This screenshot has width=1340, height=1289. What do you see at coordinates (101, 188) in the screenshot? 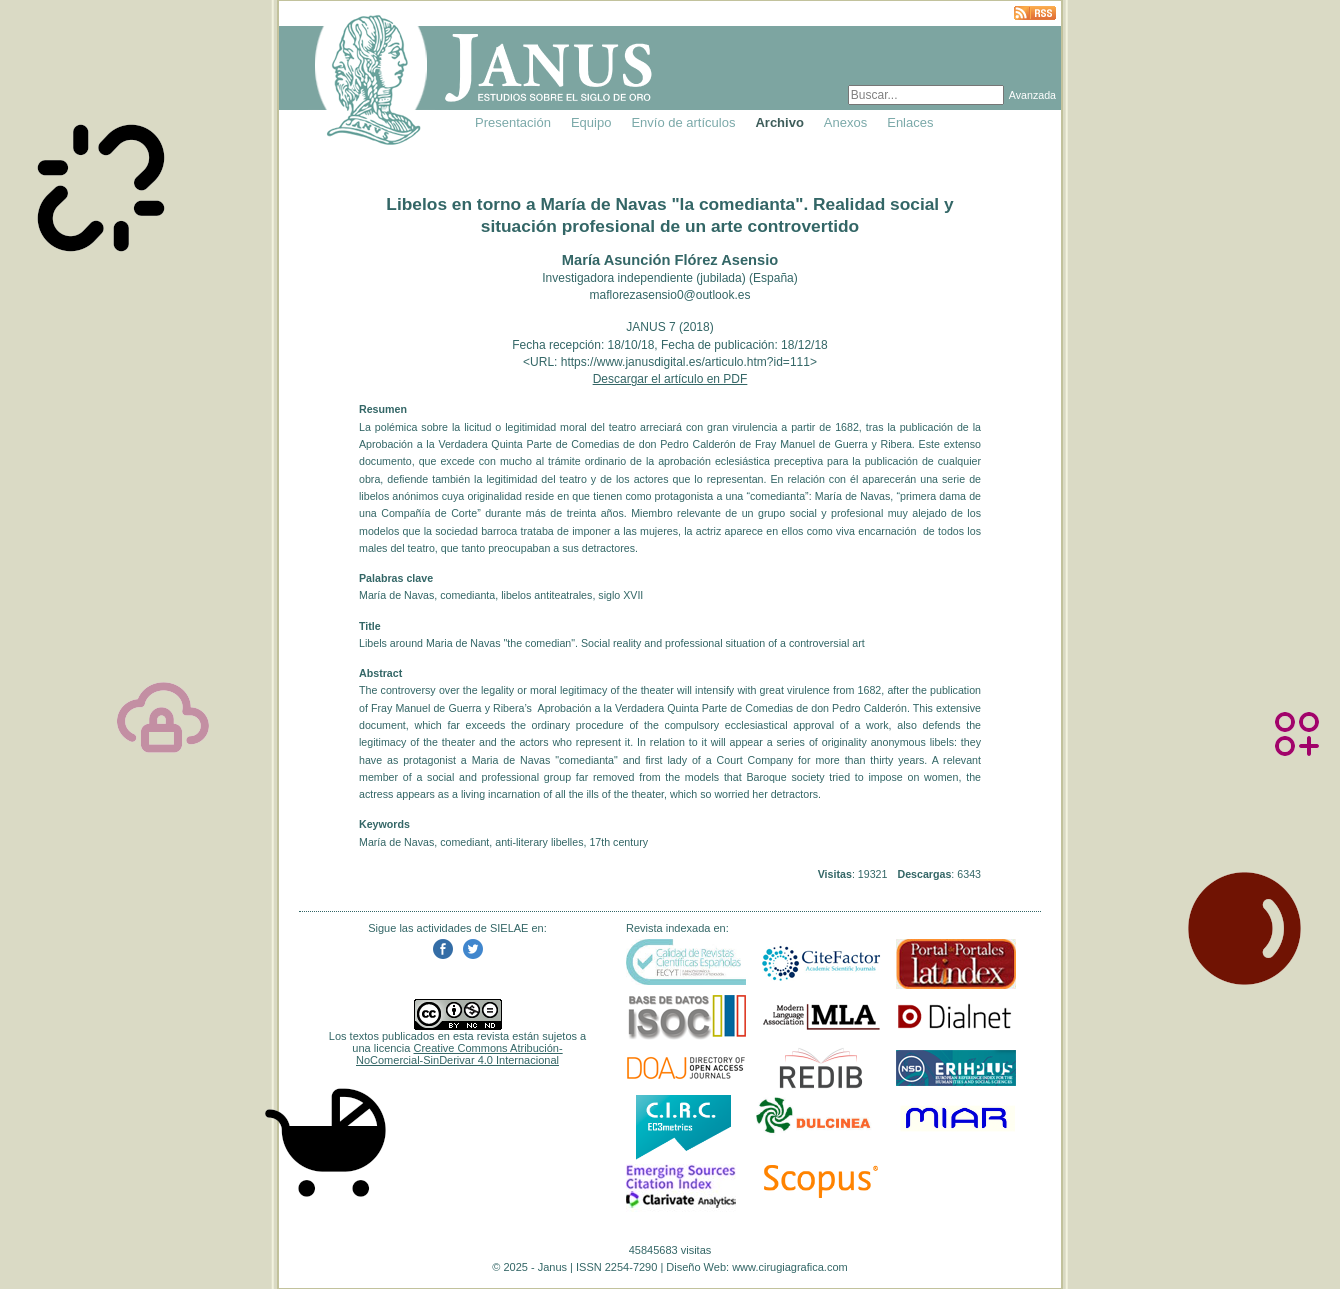
I see `unlink or disconnect a connected item` at bounding box center [101, 188].